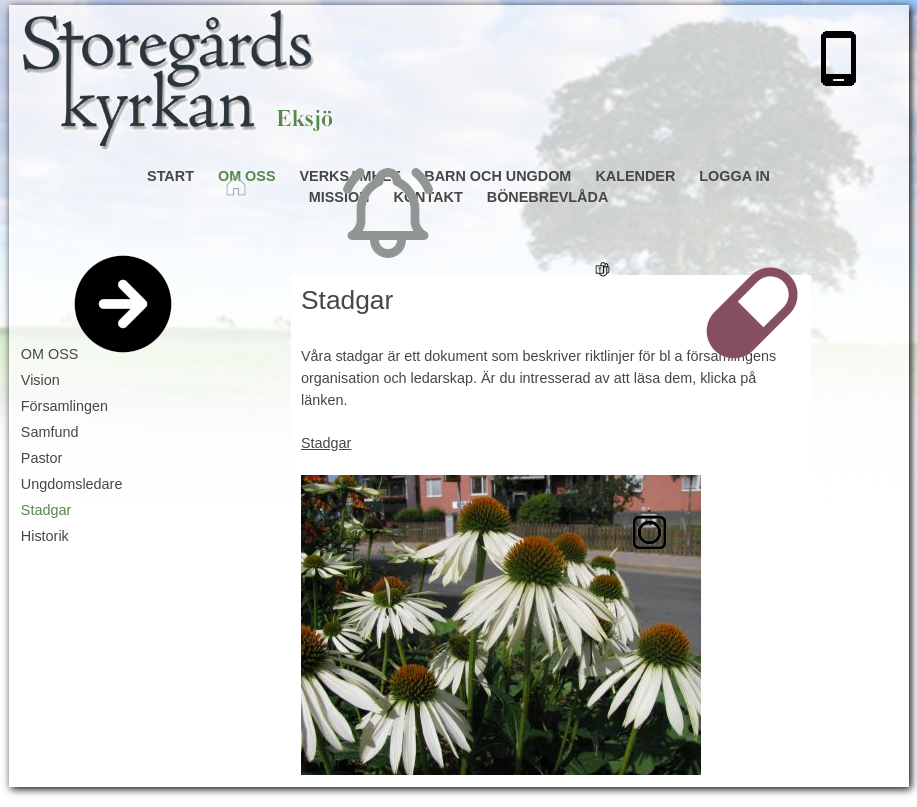 The height and width of the screenshot is (807, 917). What do you see at coordinates (388, 213) in the screenshot?
I see `indicates new notifications or alerts` at bounding box center [388, 213].